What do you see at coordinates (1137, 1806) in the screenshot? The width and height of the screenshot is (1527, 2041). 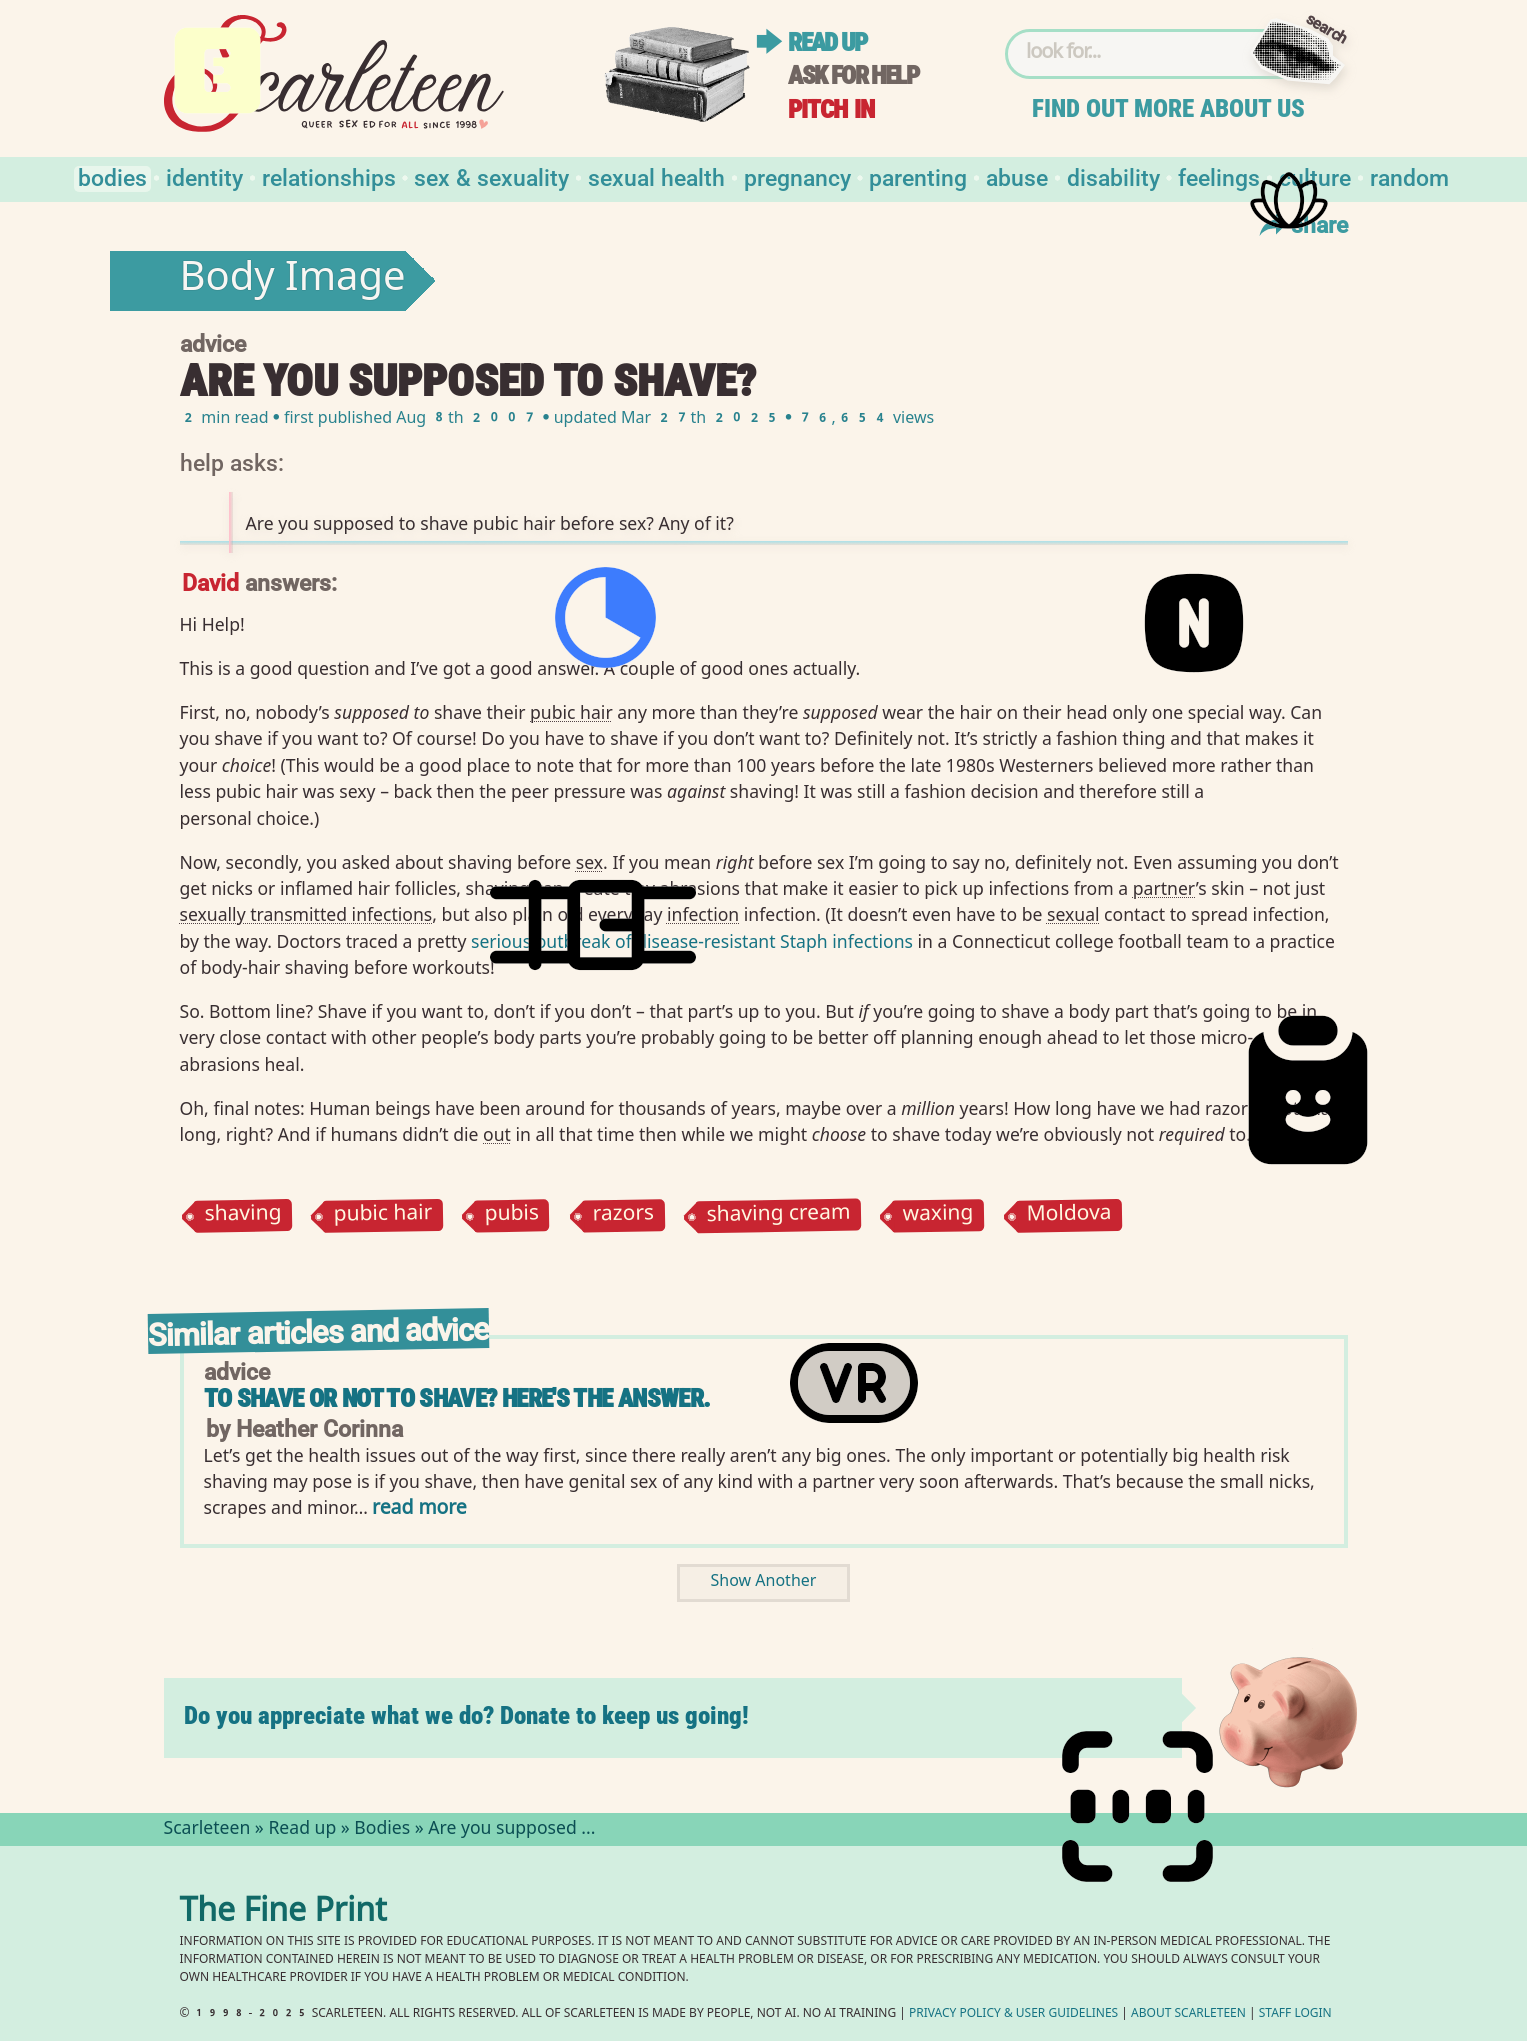 I see `scan a barcode or QR code` at bounding box center [1137, 1806].